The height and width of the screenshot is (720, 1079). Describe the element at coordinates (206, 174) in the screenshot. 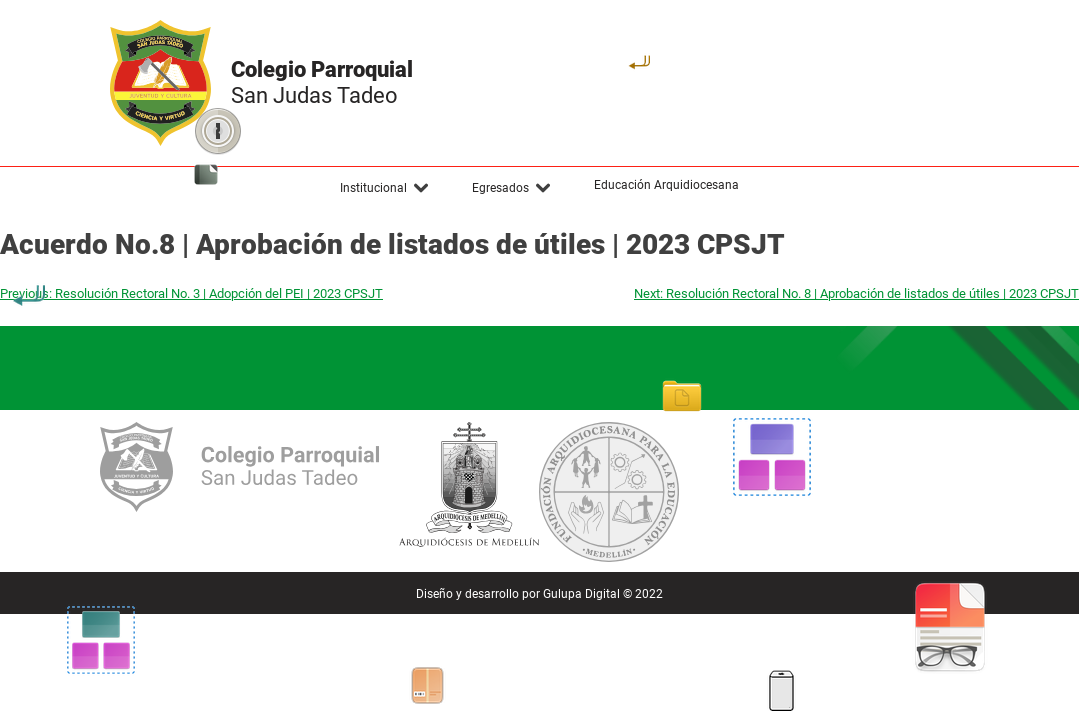

I see `change desktop wallpaper settings` at that location.